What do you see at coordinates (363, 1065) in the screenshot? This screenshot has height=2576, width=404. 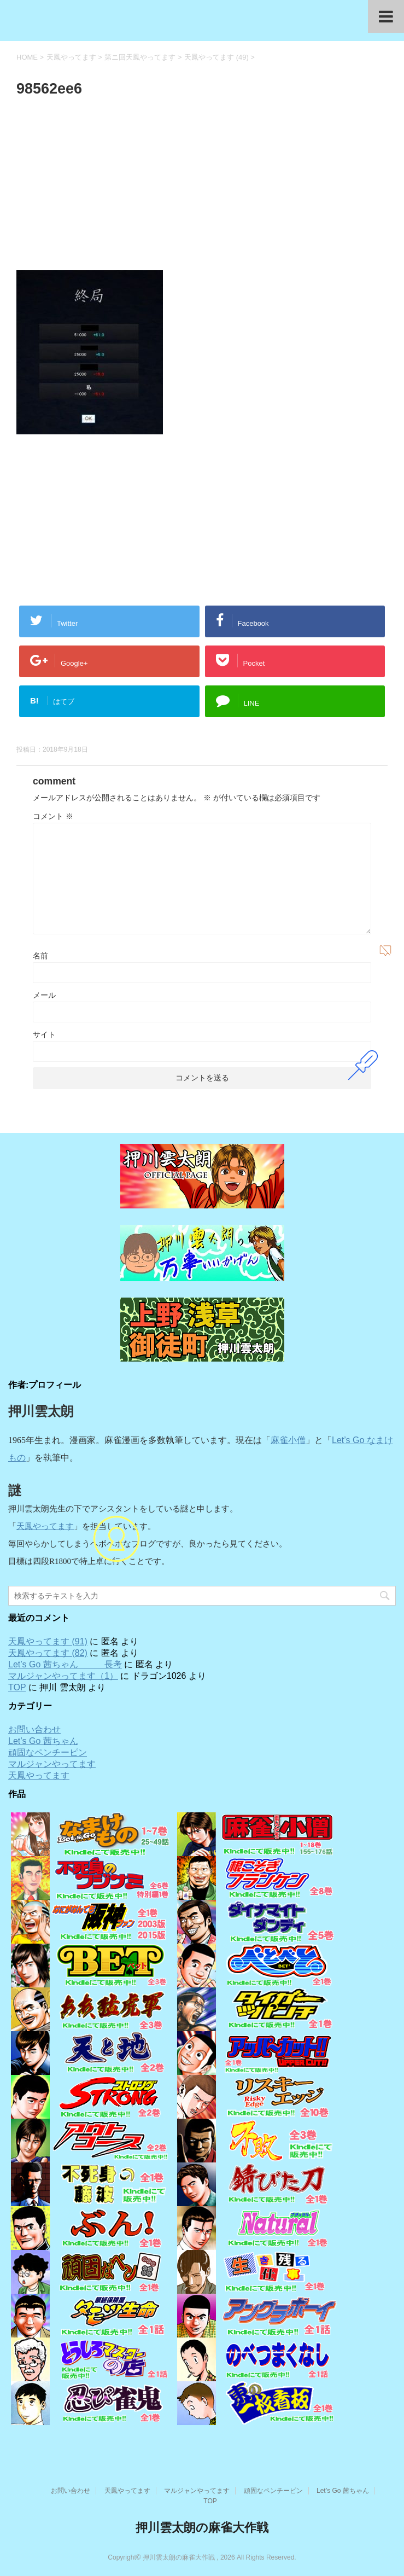 I see `access settings or configuration options` at bounding box center [363, 1065].